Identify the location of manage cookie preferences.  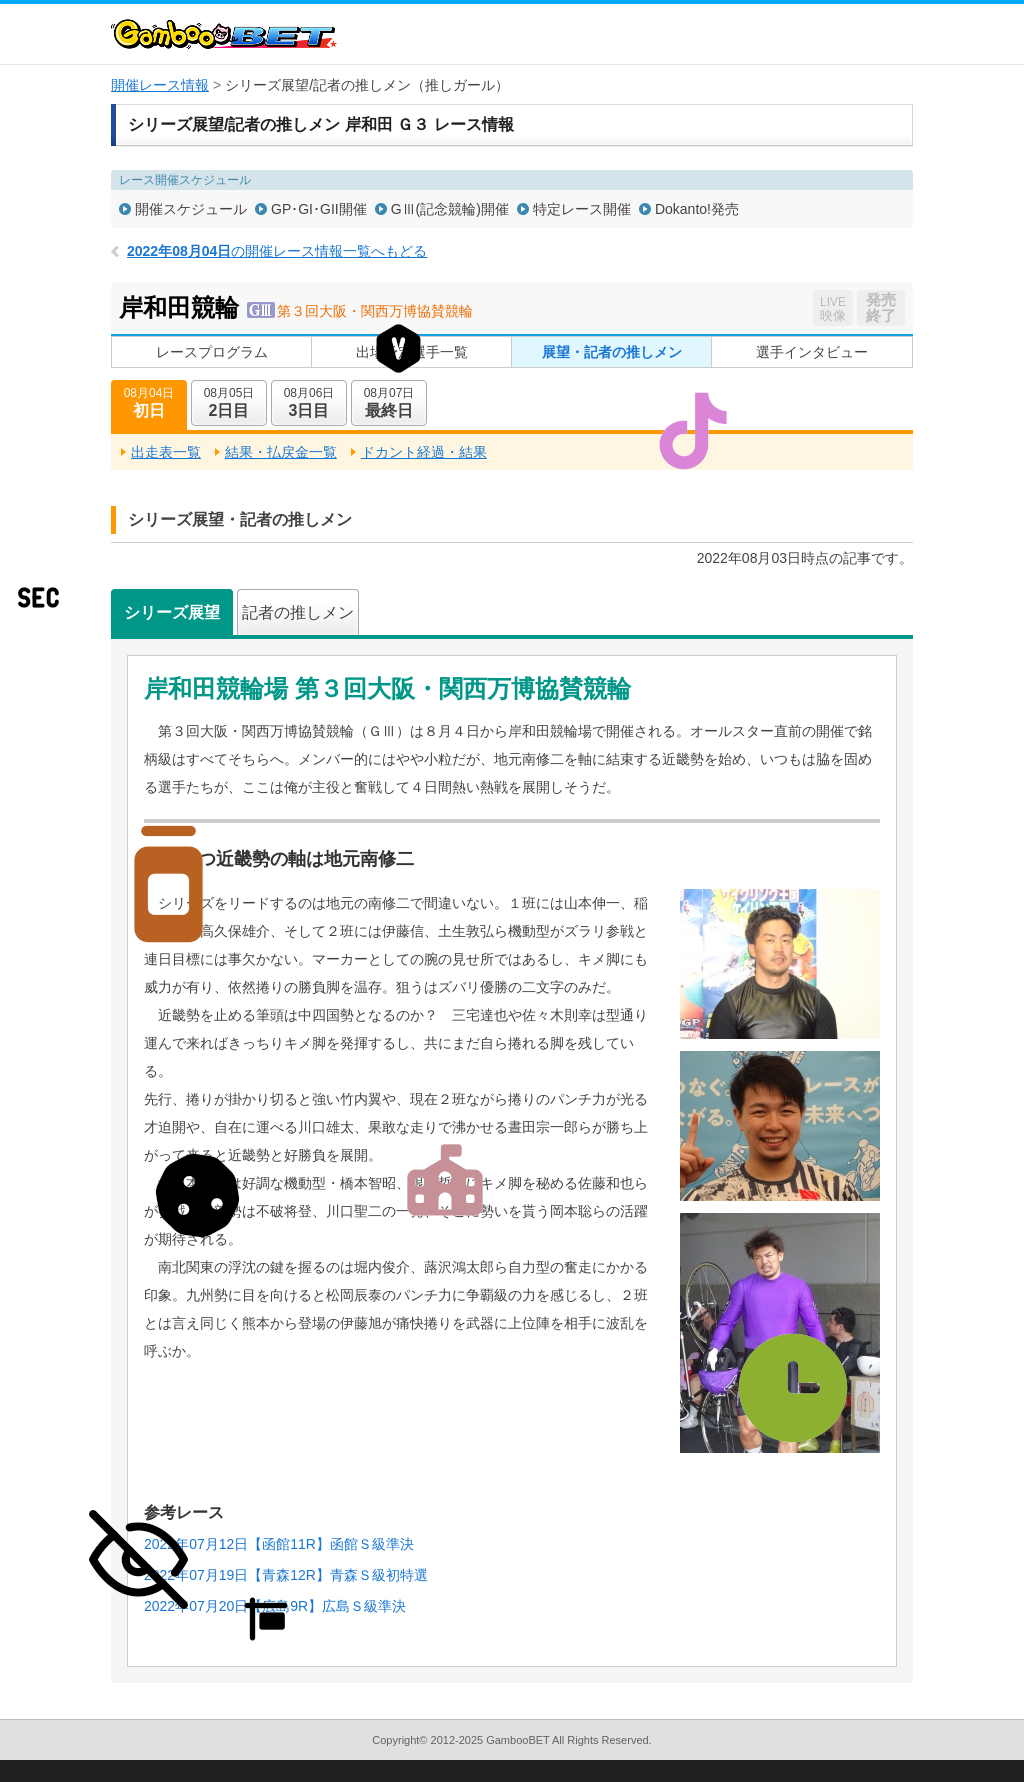
(197, 1195).